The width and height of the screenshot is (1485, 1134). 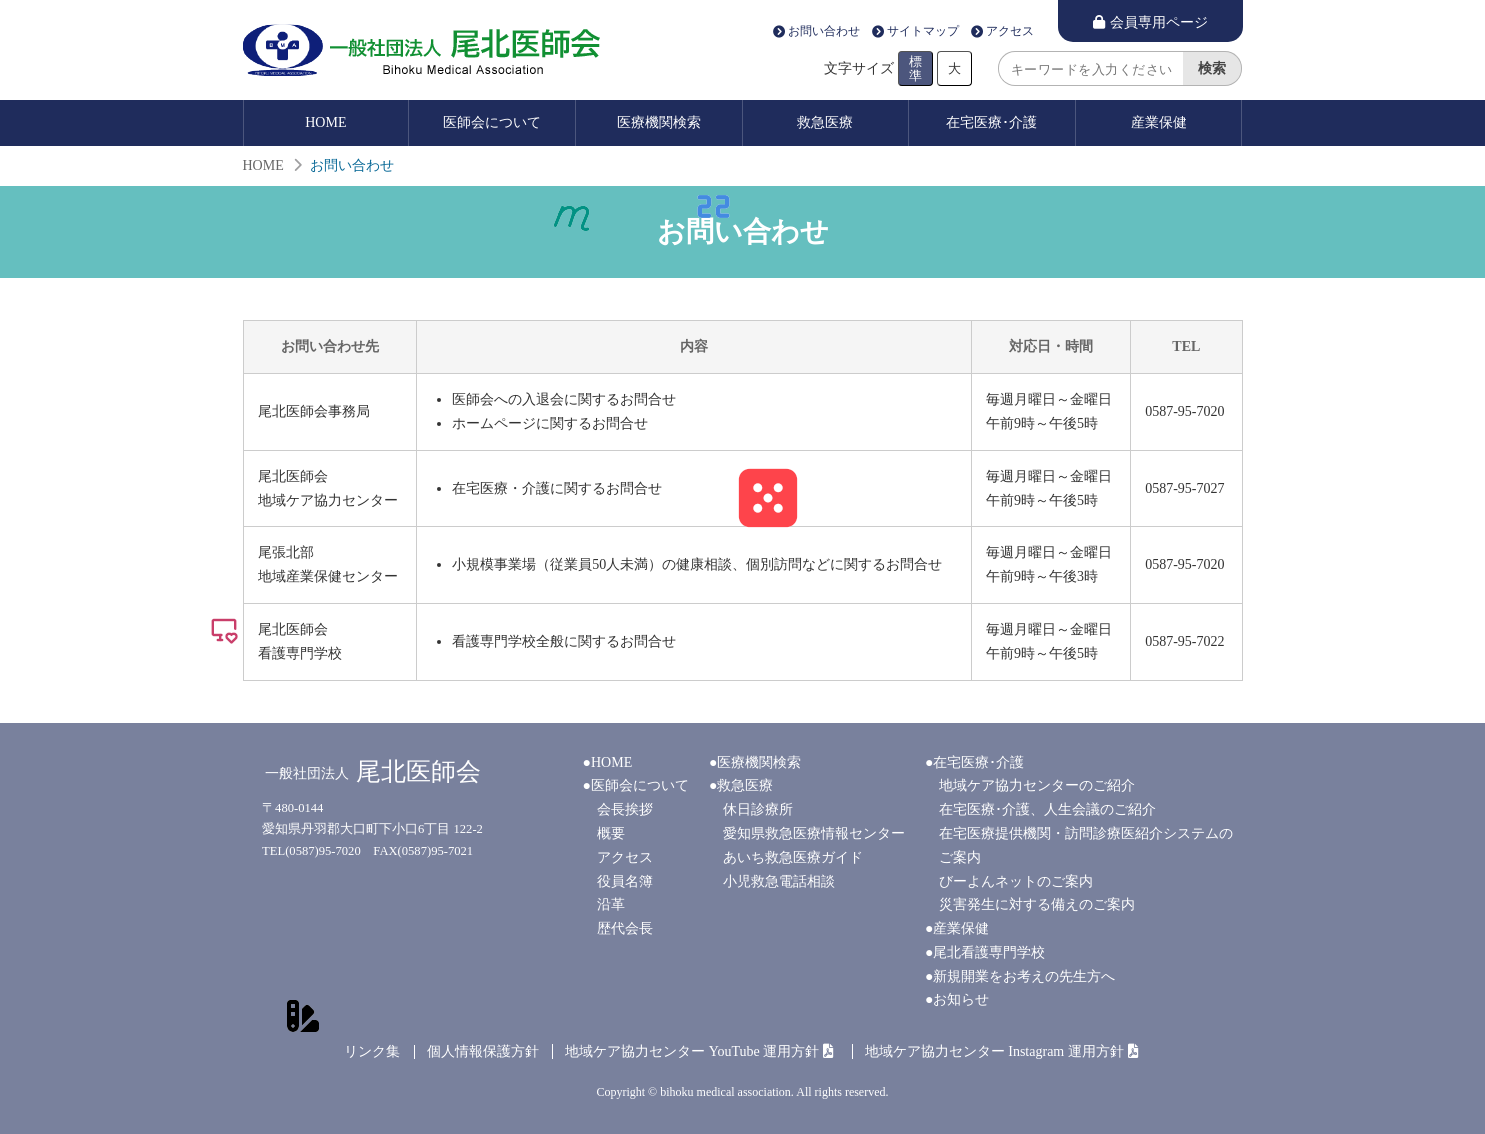 What do you see at coordinates (713, 206) in the screenshot?
I see `indicates item number 22 in a list or sequence` at bounding box center [713, 206].